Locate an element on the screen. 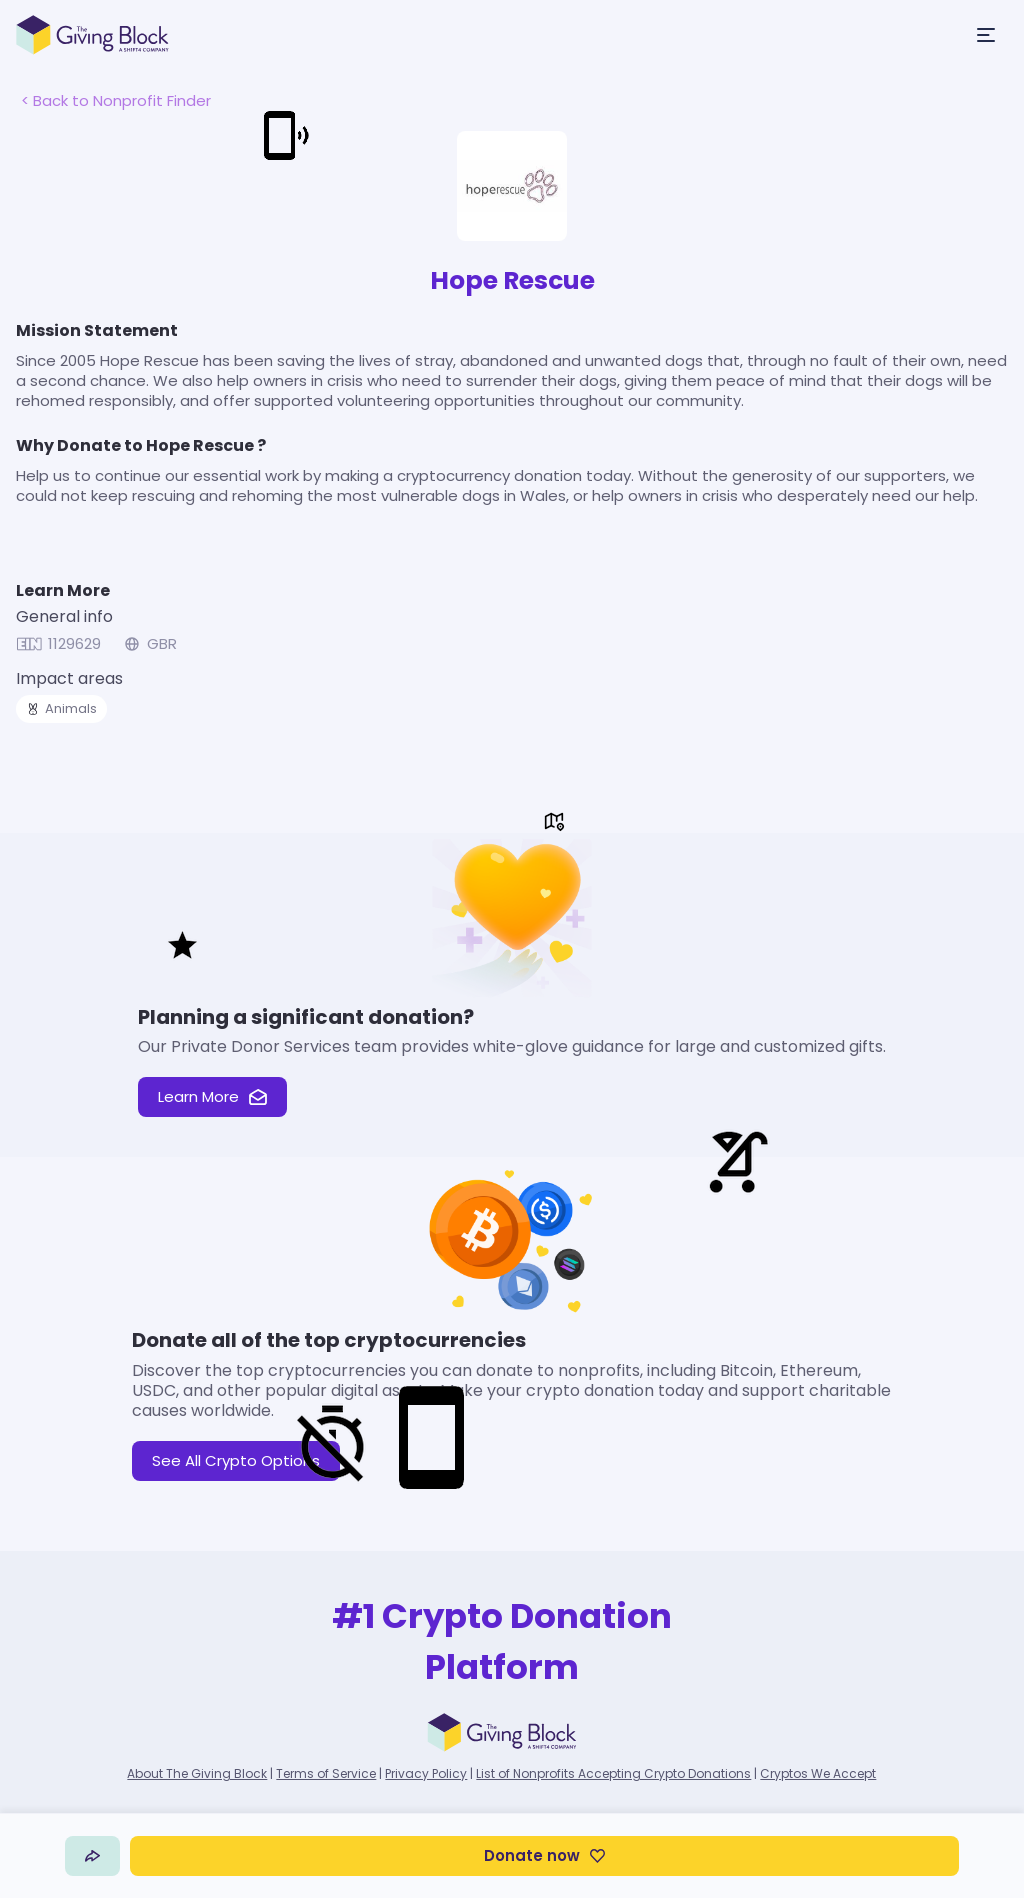 This screenshot has height=1898, width=1024. view on mobile device is located at coordinates (431, 1437).